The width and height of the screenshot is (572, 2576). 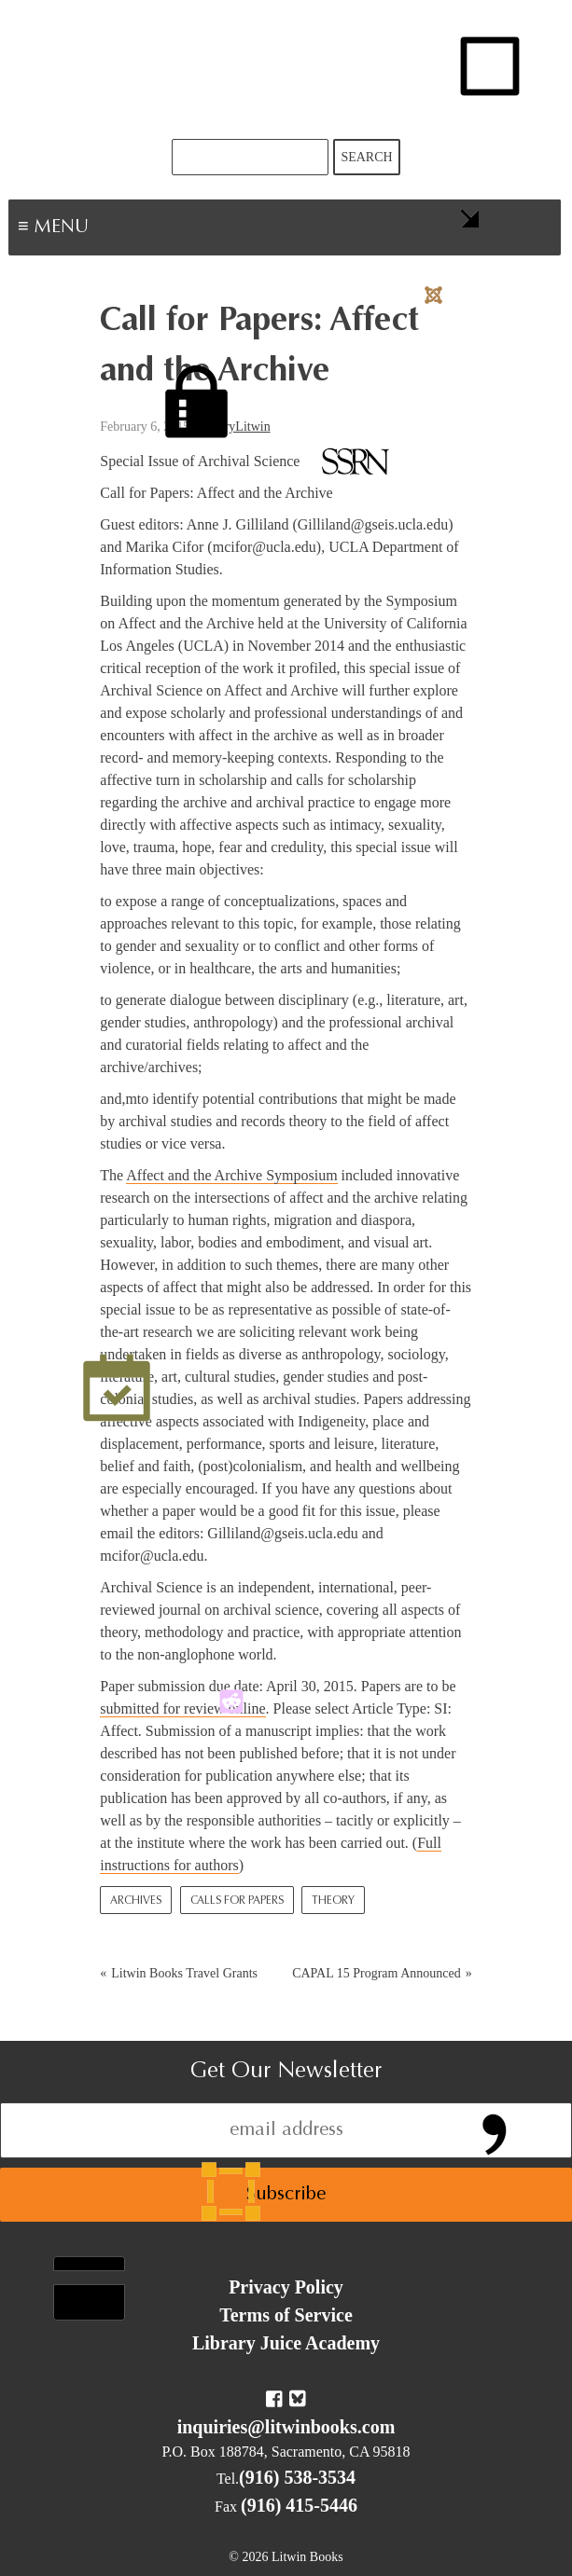 I want to click on open Reddit app, so click(x=231, y=1701).